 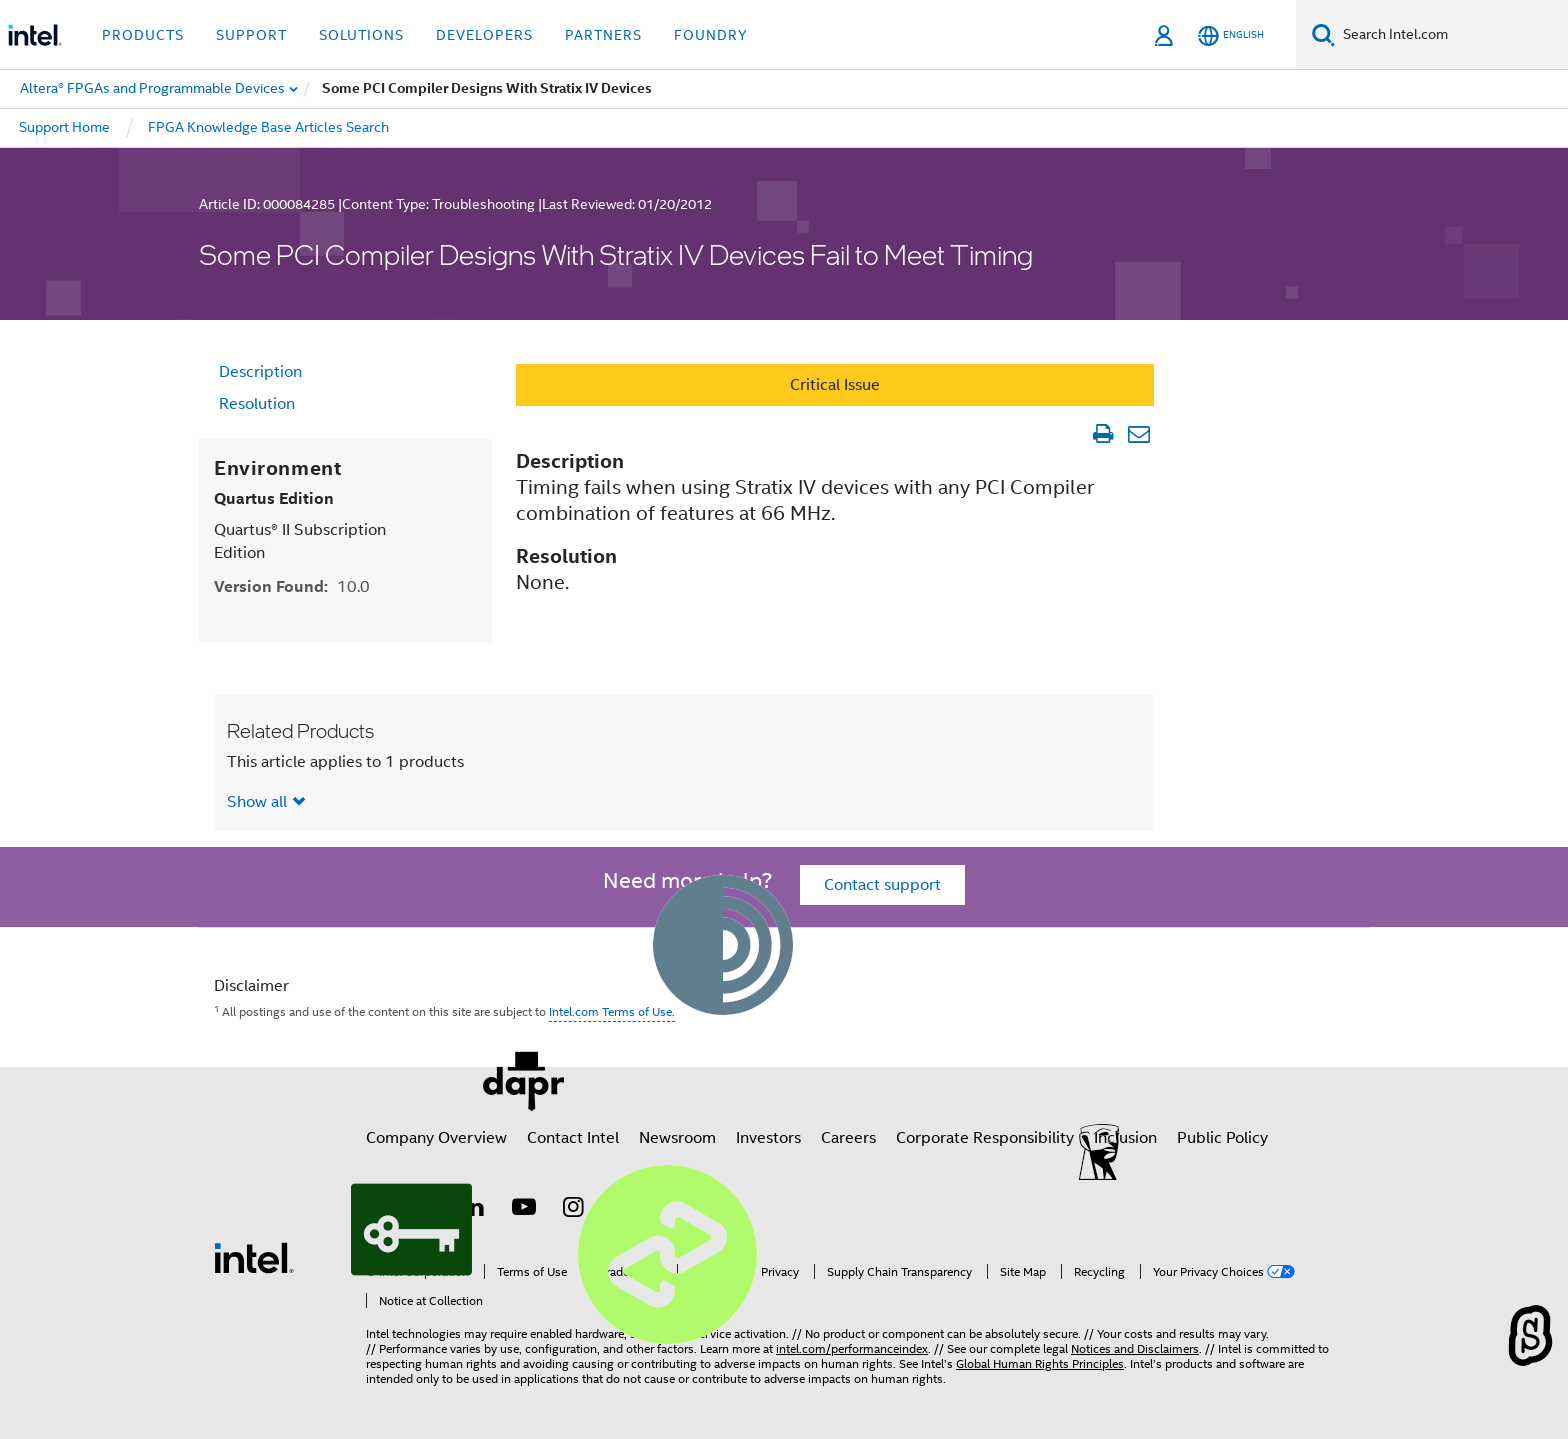 I want to click on kingston technology company logo, so click(x=1099, y=1152).